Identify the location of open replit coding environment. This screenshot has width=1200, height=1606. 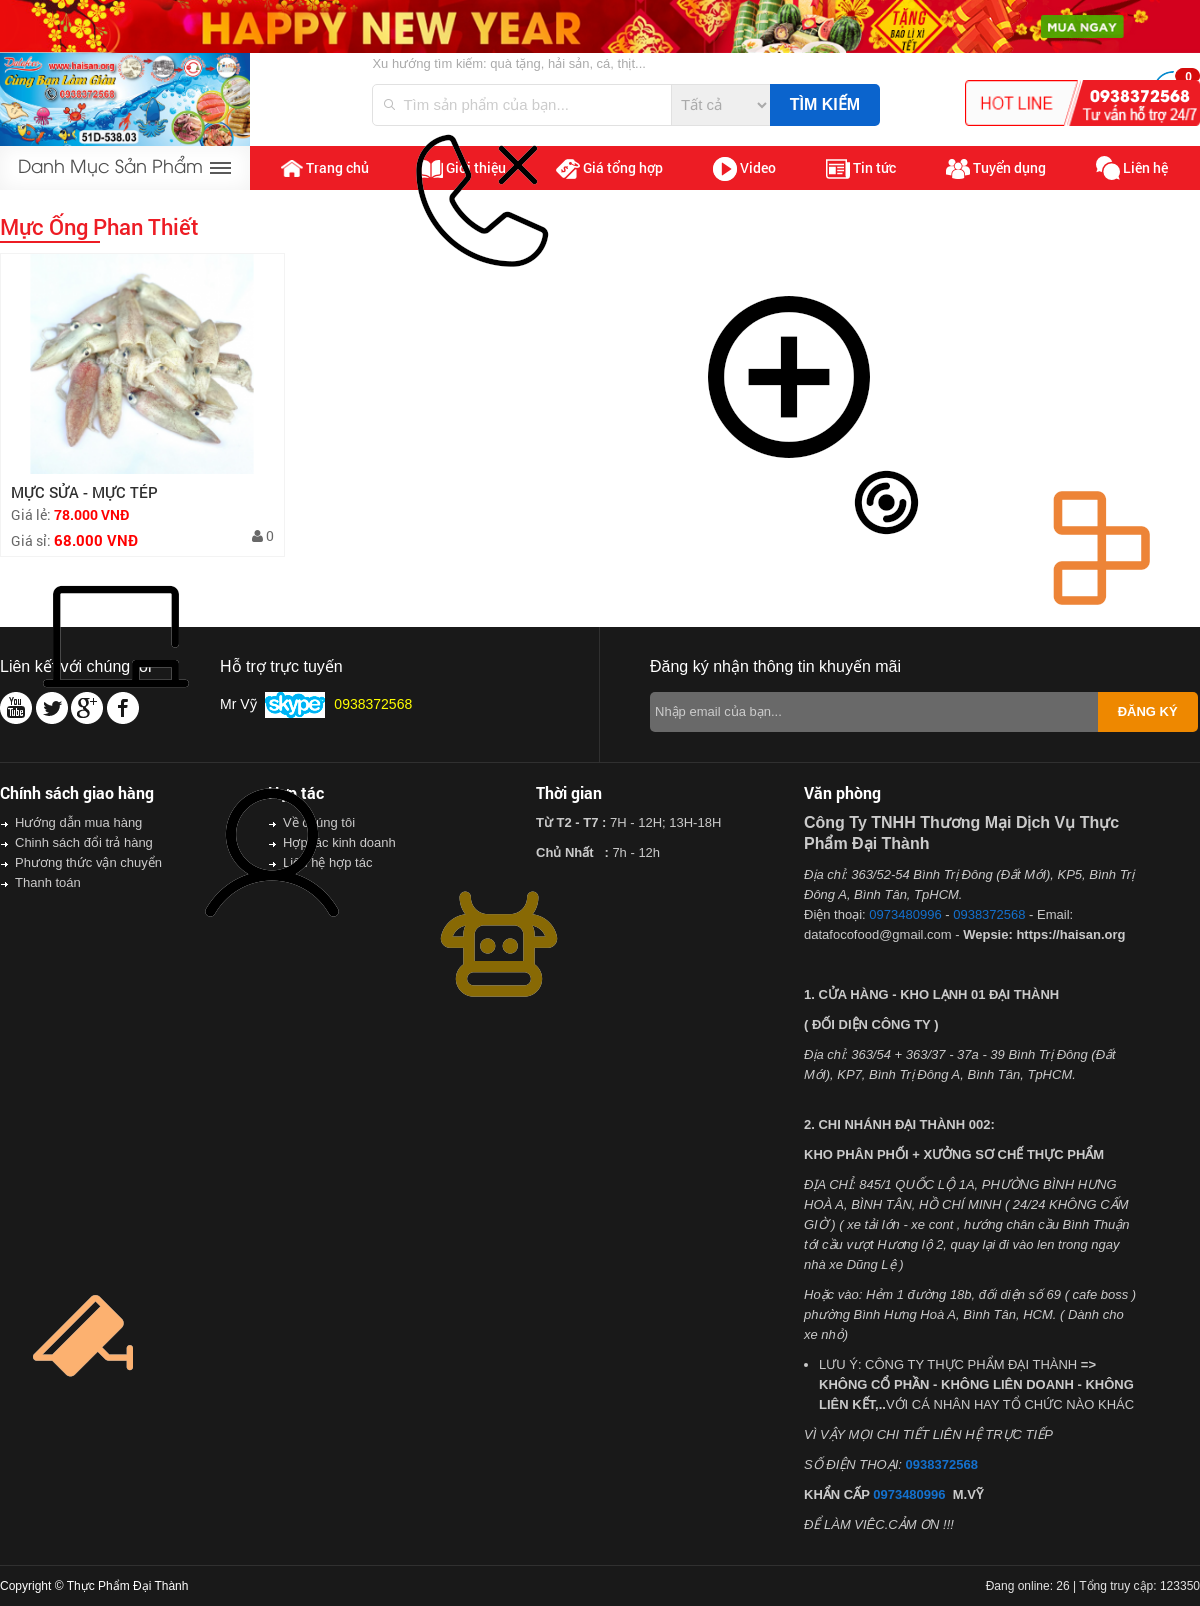
(1093, 548).